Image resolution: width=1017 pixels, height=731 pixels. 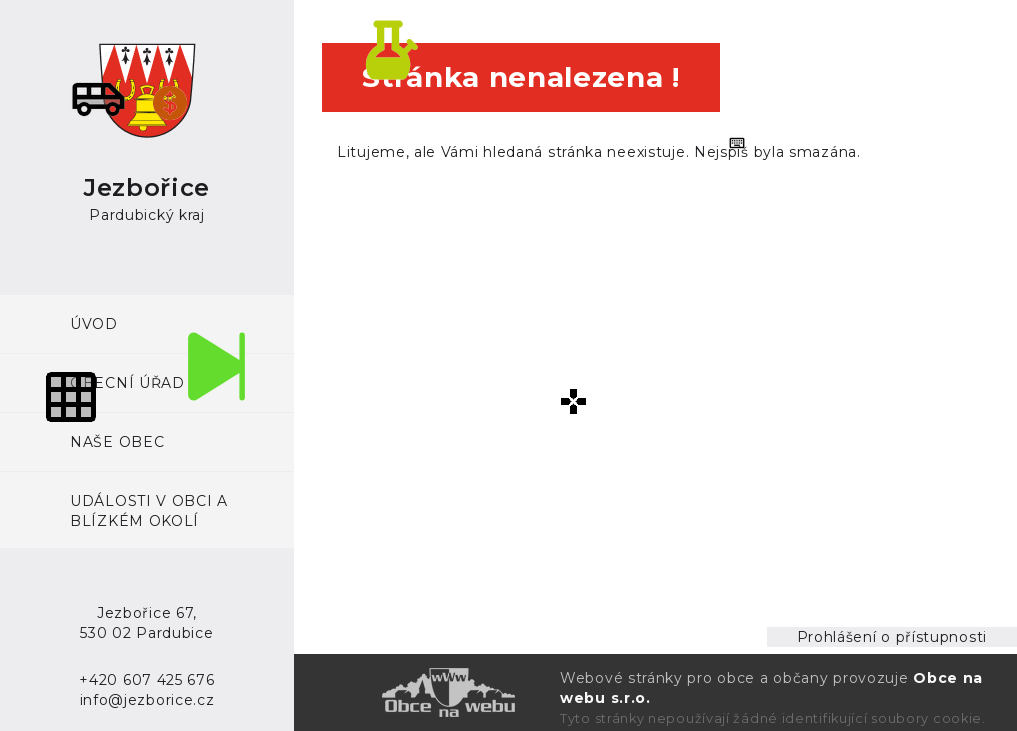 What do you see at coordinates (170, 103) in the screenshot?
I see `view account balance or financial information` at bounding box center [170, 103].